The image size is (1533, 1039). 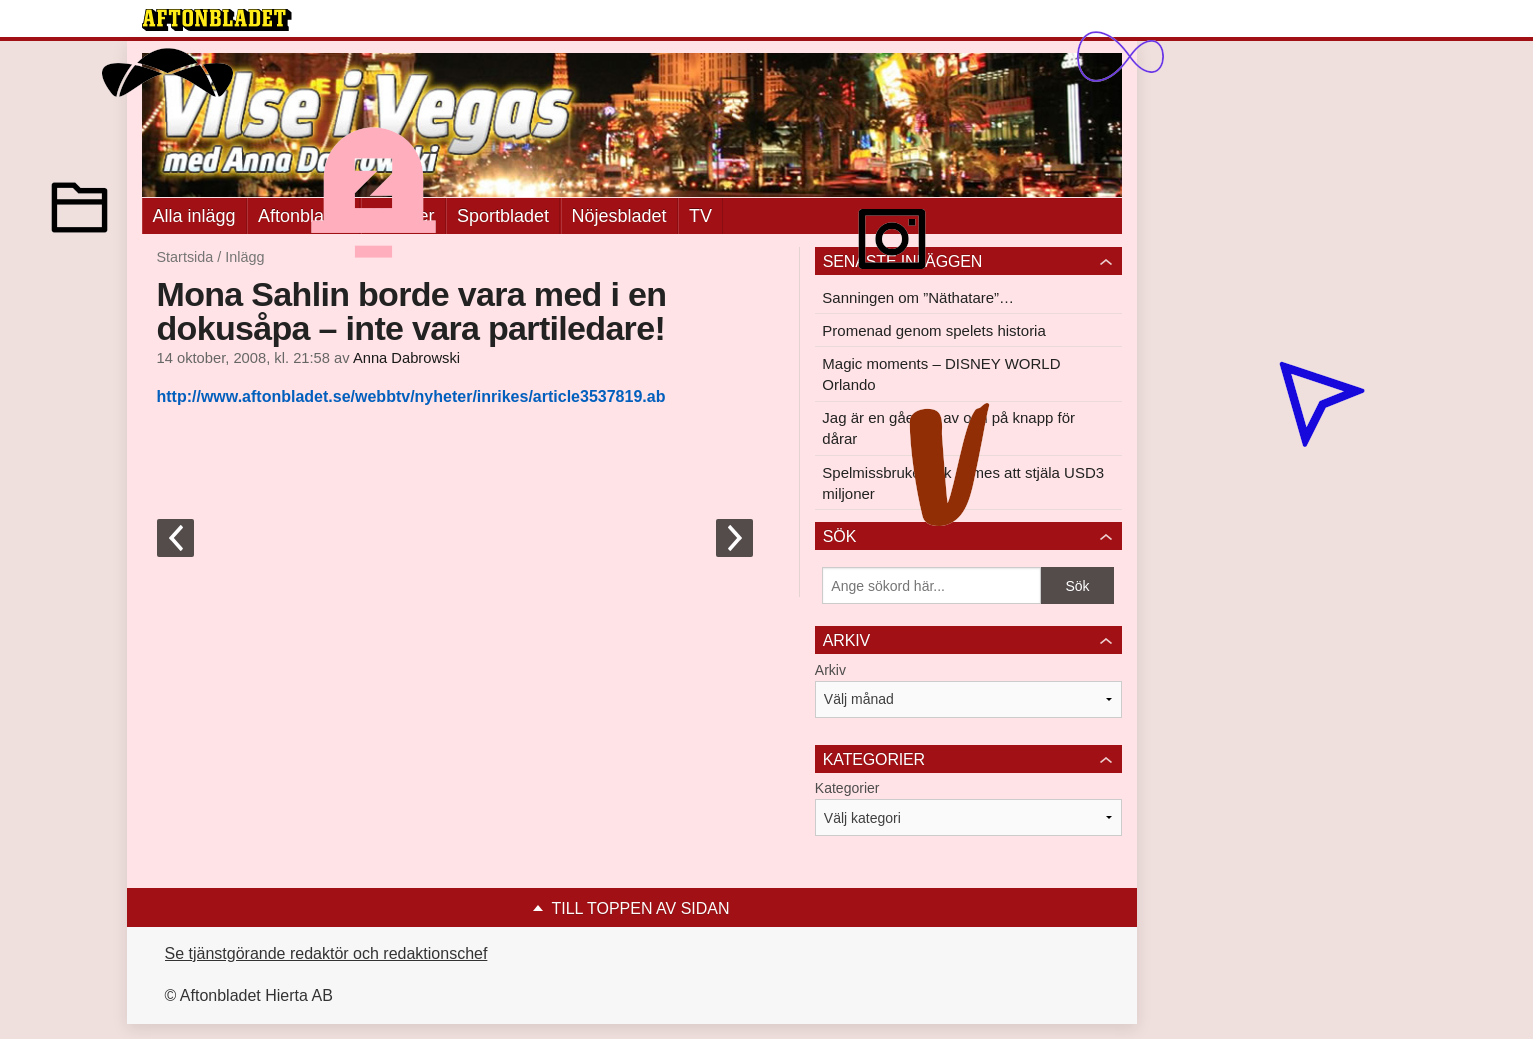 I want to click on topcoder logo - link to competitive programming platform, so click(x=167, y=72).